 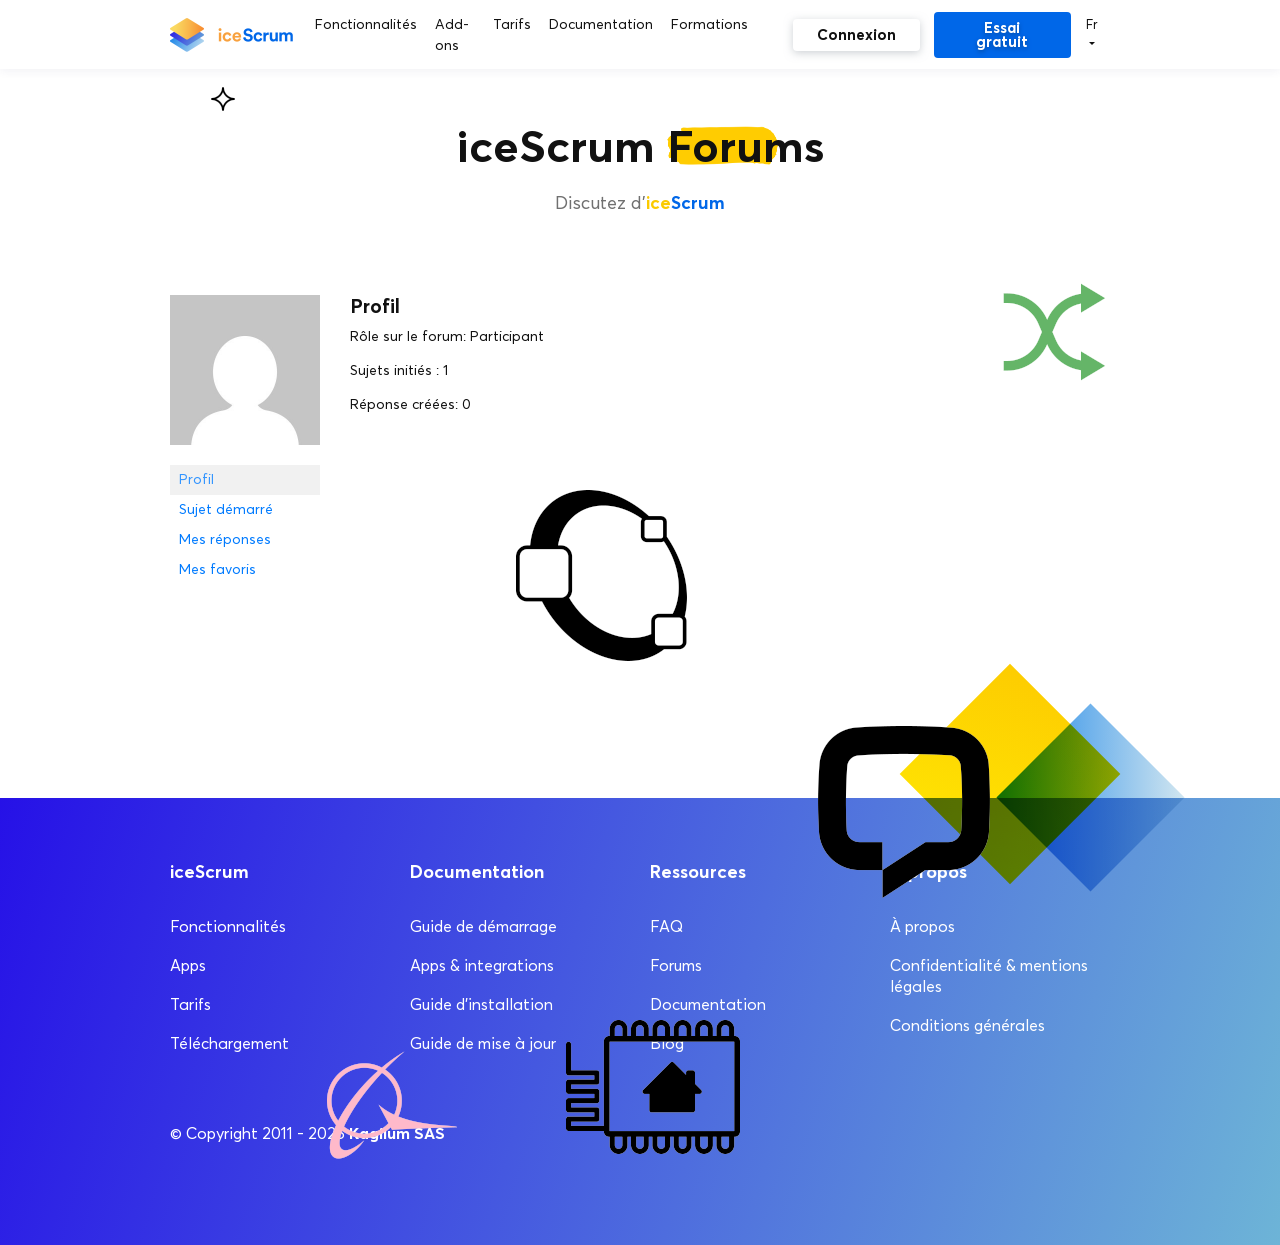 What do you see at coordinates (904, 812) in the screenshot?
I see `open LiveChat customer support` at bounding box center [904, 812].